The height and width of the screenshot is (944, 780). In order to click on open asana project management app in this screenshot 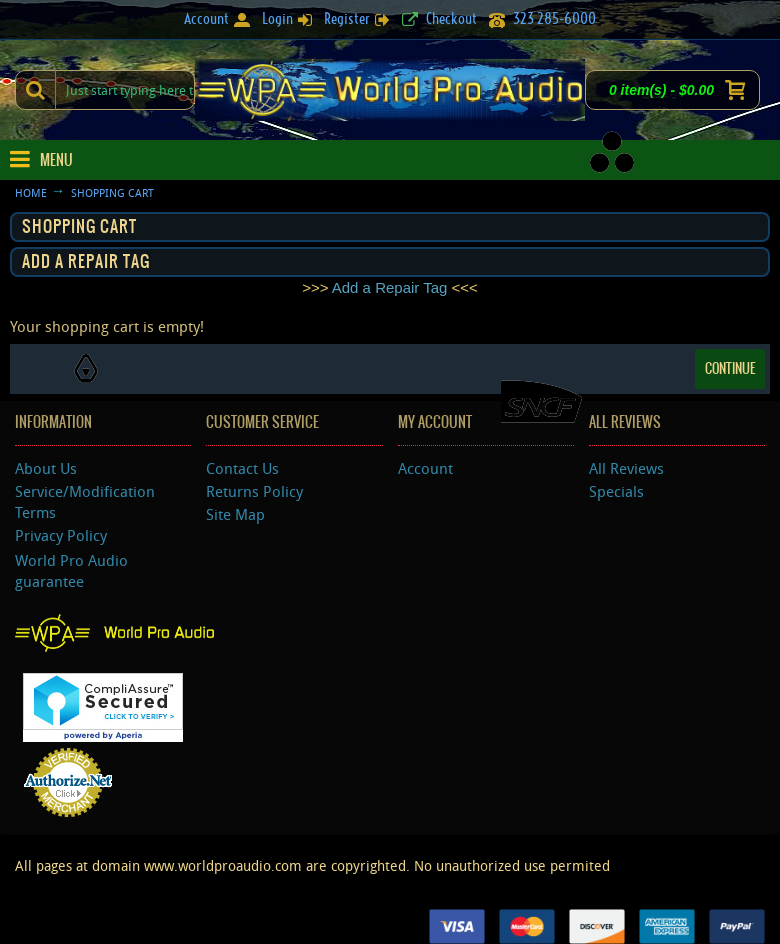, I will do `click(612, 152)`.